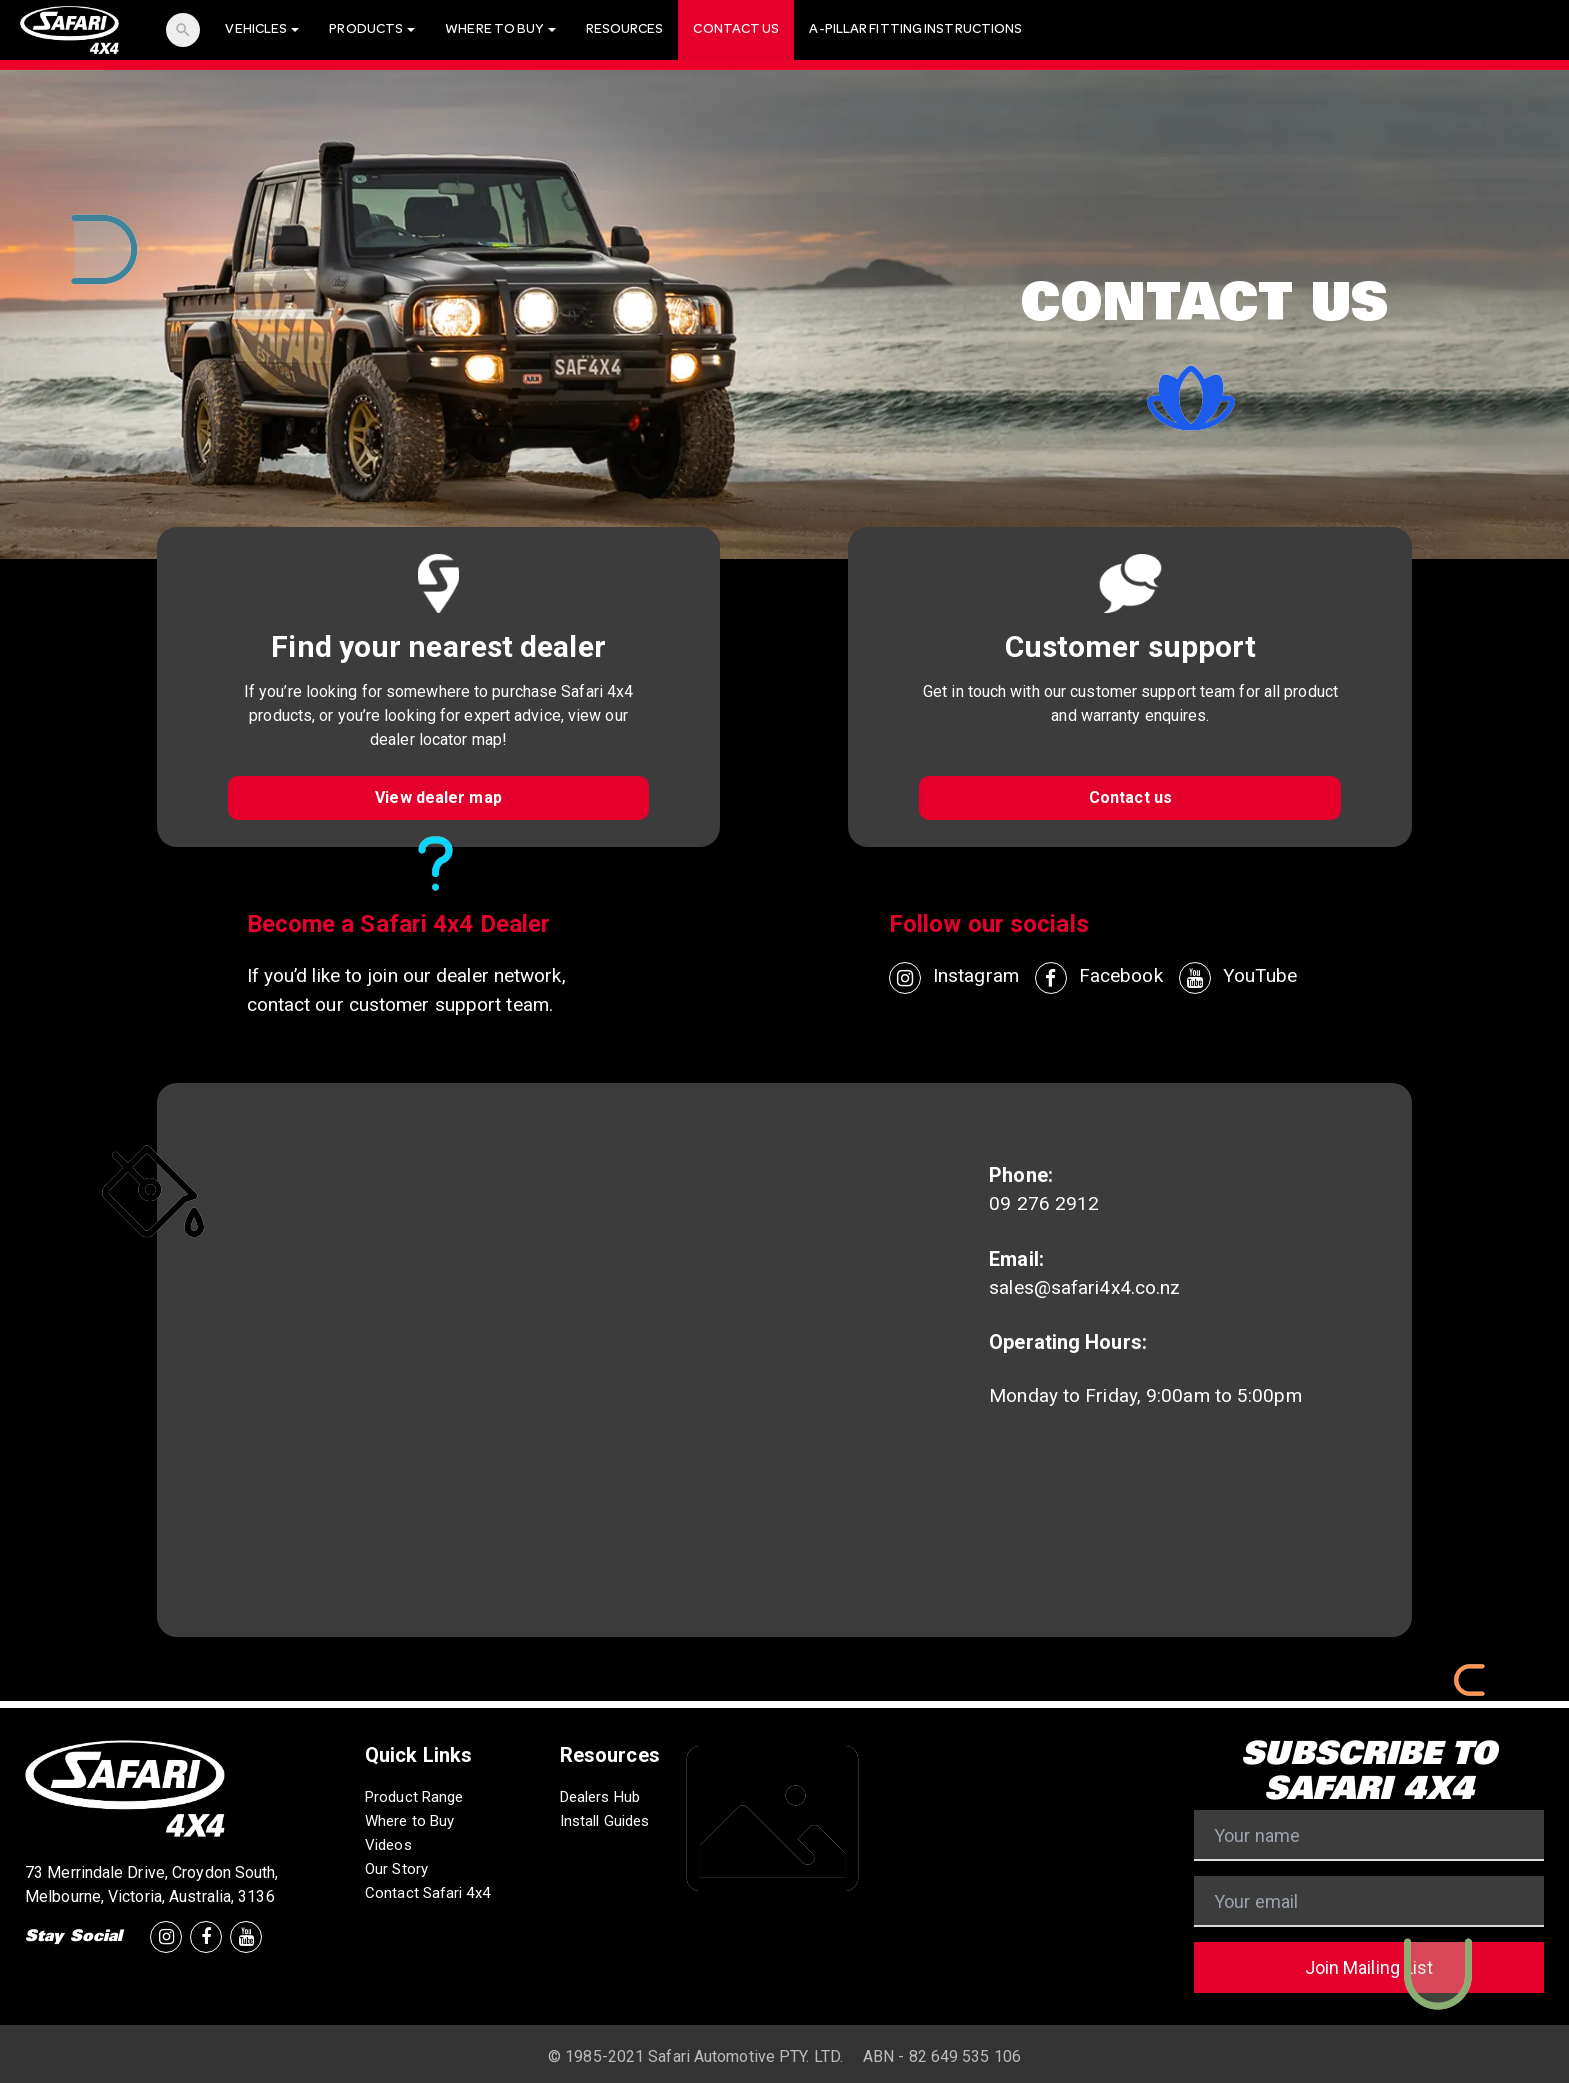 This screenshot has width=1569, height=2083. What do you see at coordinates (435, 863) in the screenshot?
I see `access help or support` at bounding box center [435, 863].